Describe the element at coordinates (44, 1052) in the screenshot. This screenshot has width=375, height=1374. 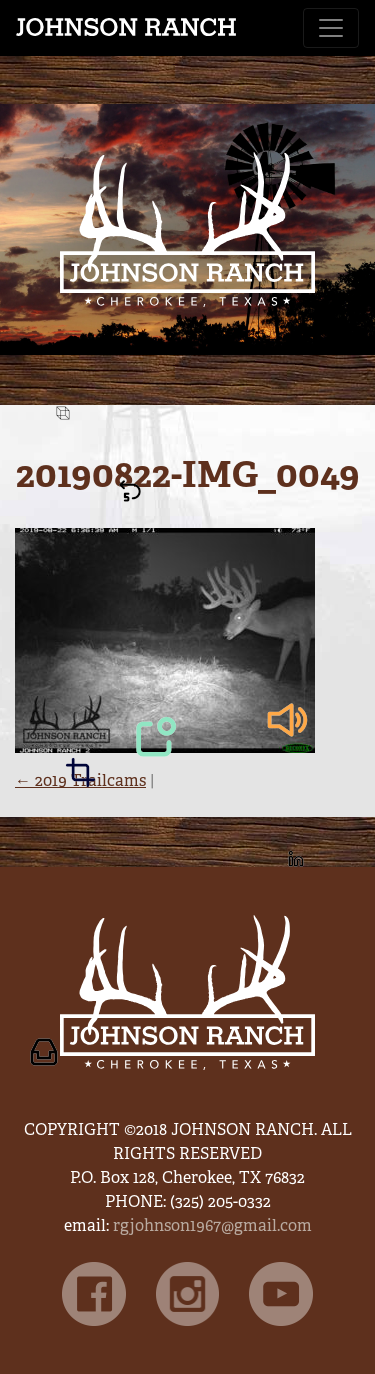
I see `view your inbox` at that location.